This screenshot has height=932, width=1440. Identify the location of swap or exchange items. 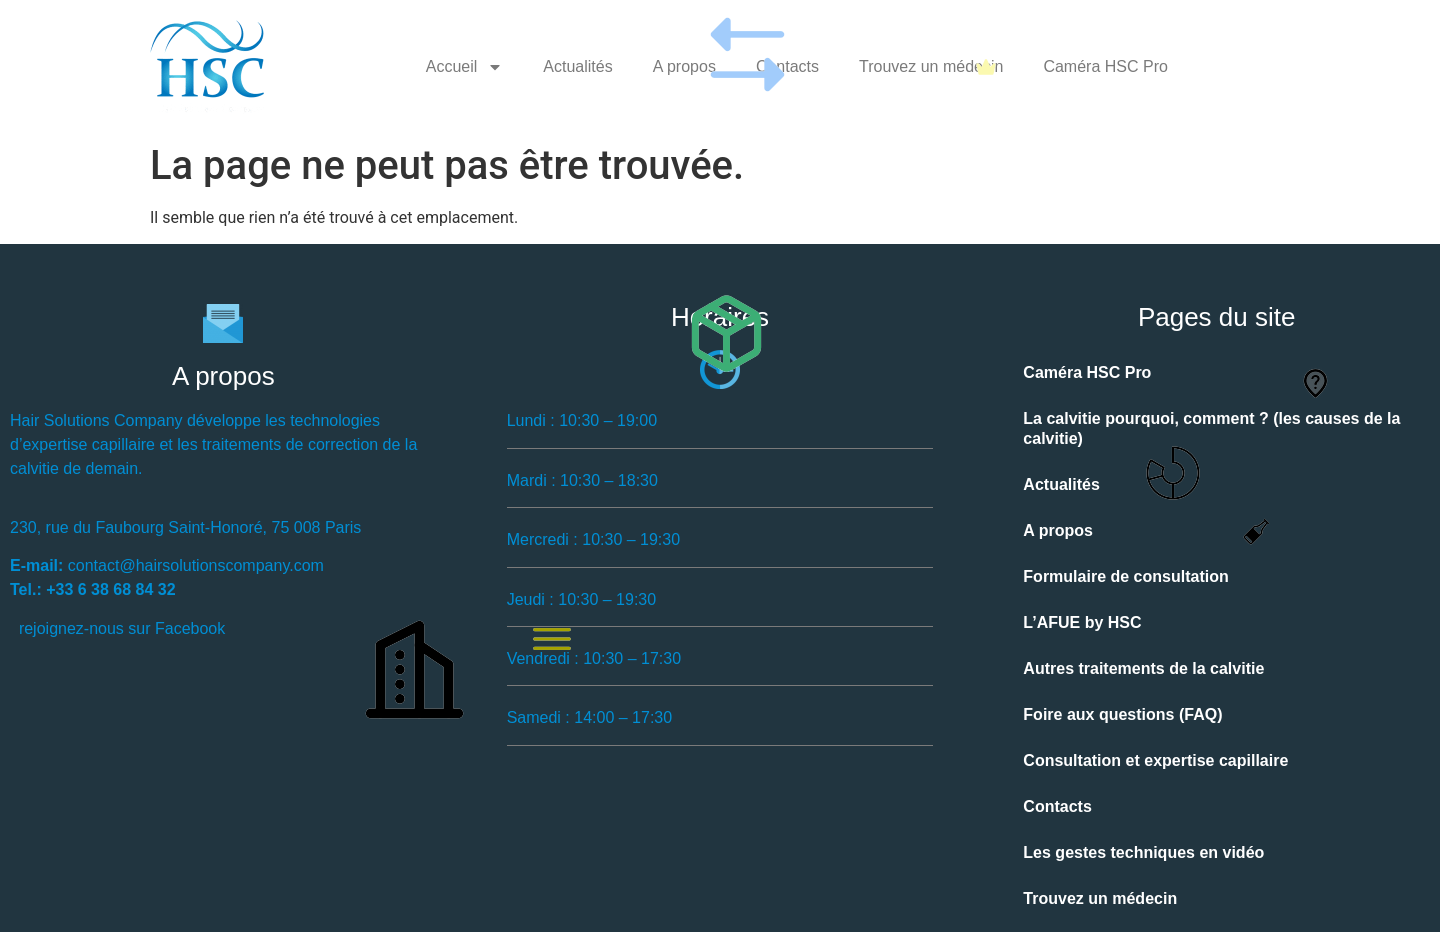
(747, 54).